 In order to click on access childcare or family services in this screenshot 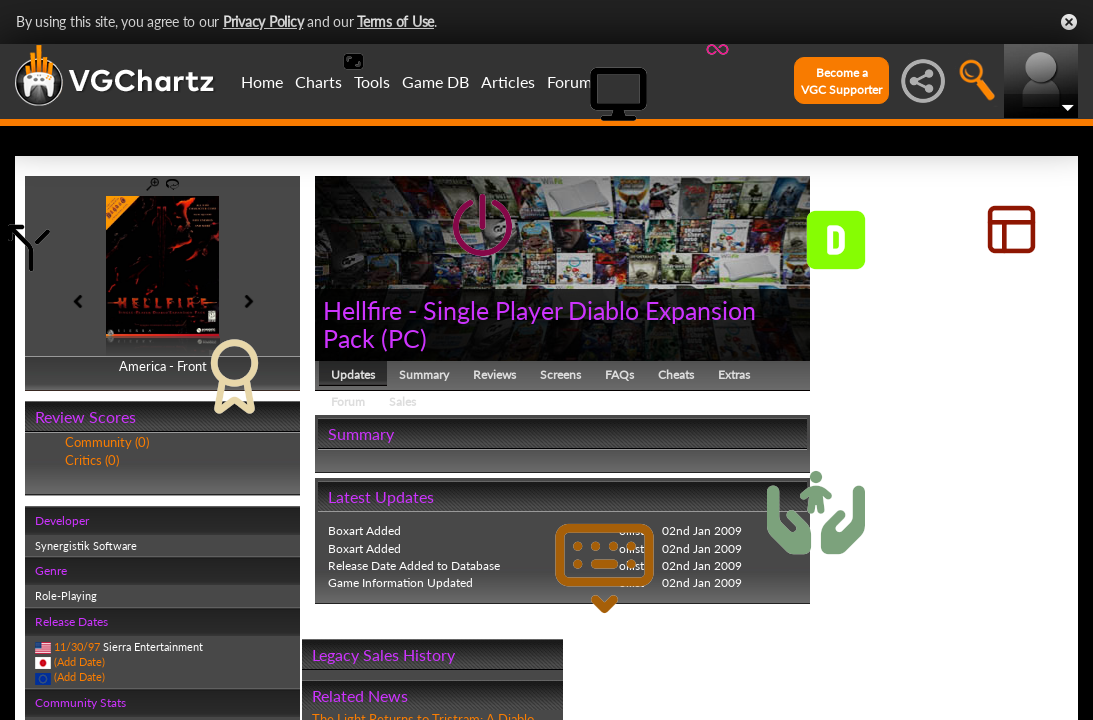, I will do `click(816, 515)`.